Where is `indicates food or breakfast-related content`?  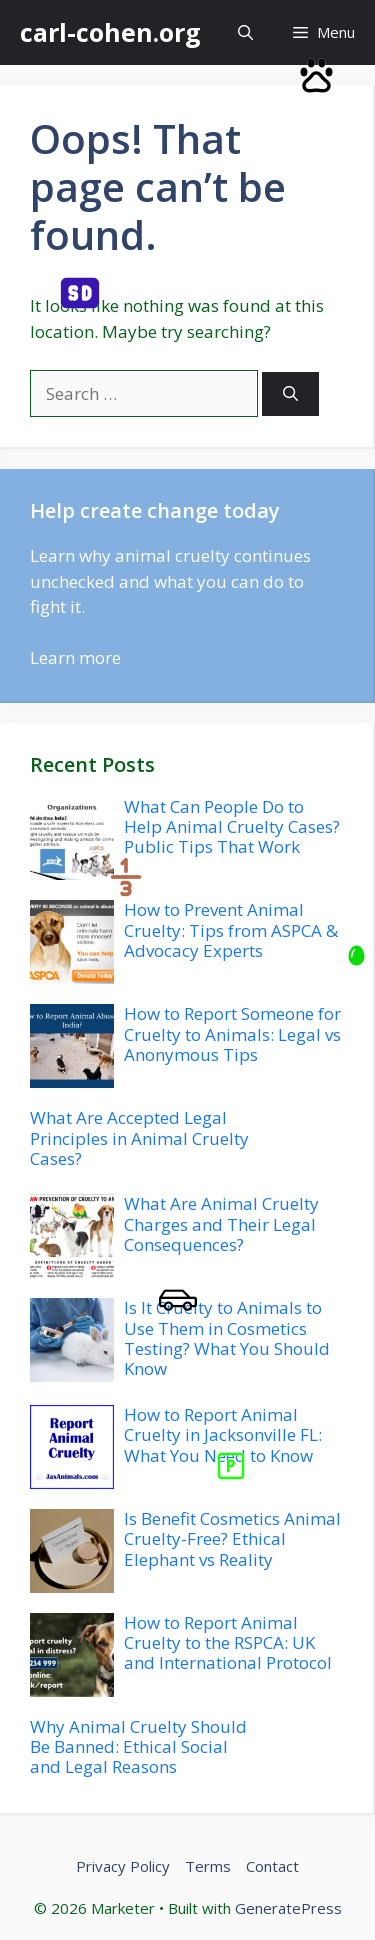
indicates food or breakfast-related content is located at coordinates (356, 955).